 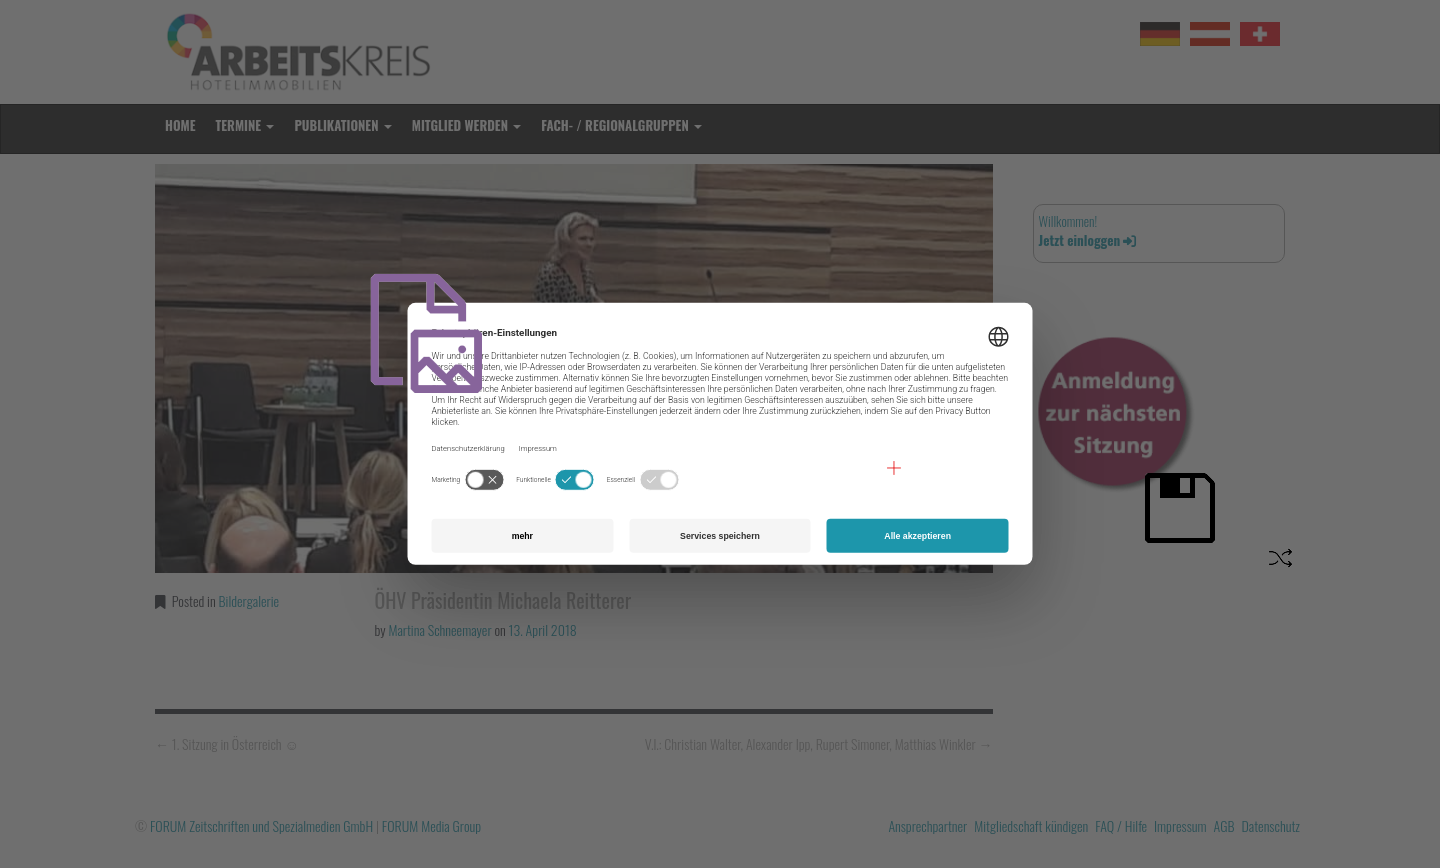 What do you see at coordinates (1280, 558) in the screenshot?
I see `shuffle playlist or queue` at bounding box center [1280, 558].